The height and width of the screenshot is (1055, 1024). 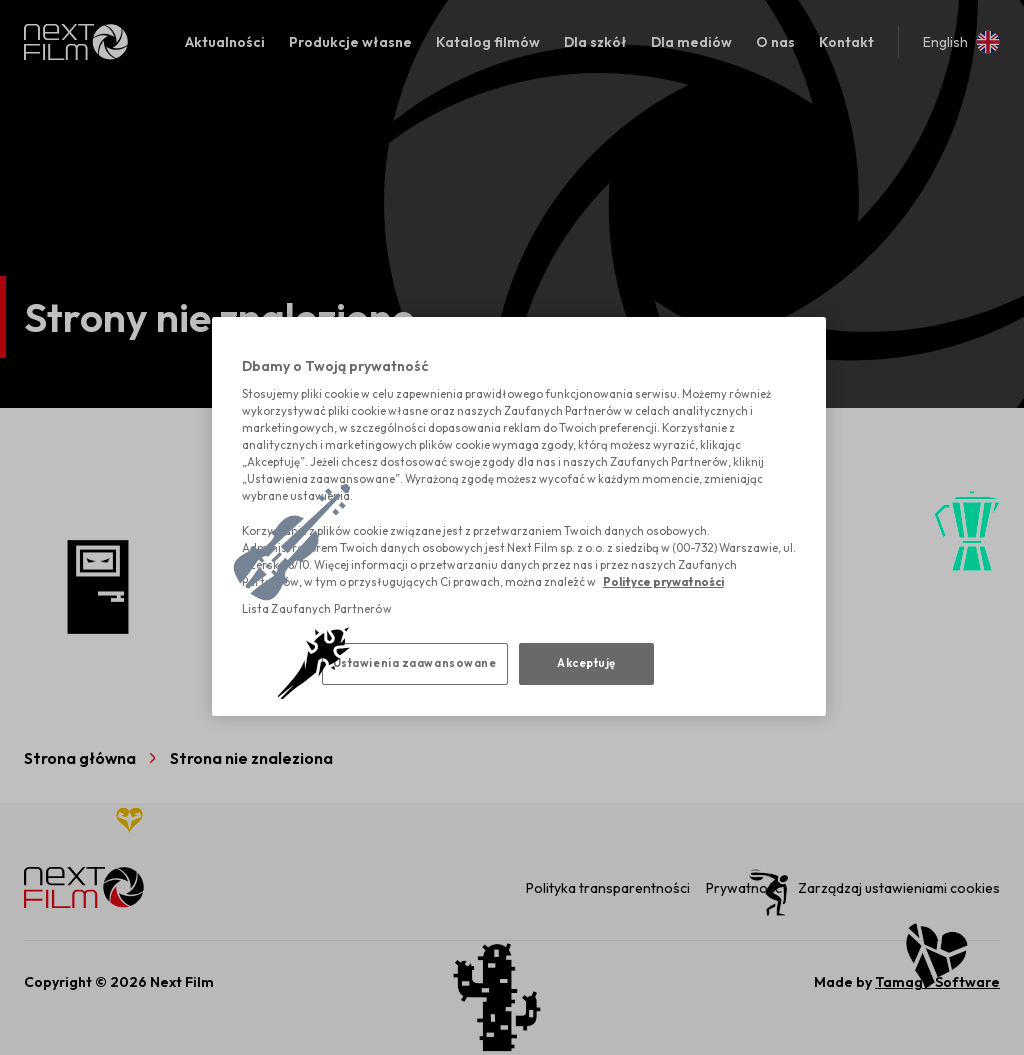 I want to click on desert or arid environment indicator, so click(x=486, y=997).